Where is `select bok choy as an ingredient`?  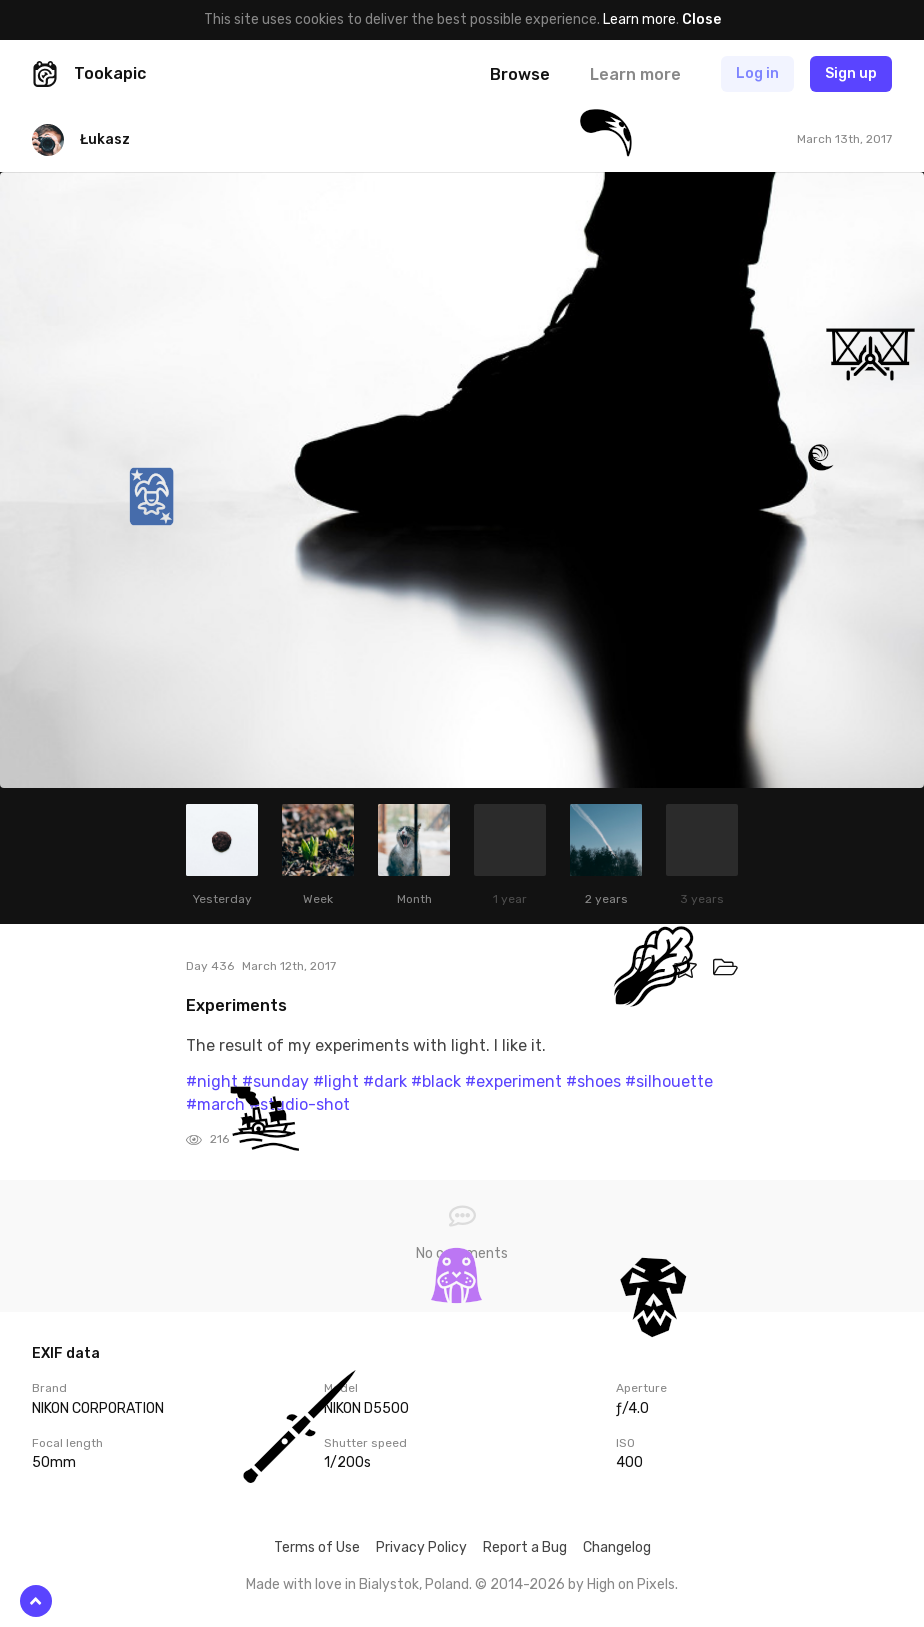 select bok choy as an ingredient is located at coordinates (653, 966).